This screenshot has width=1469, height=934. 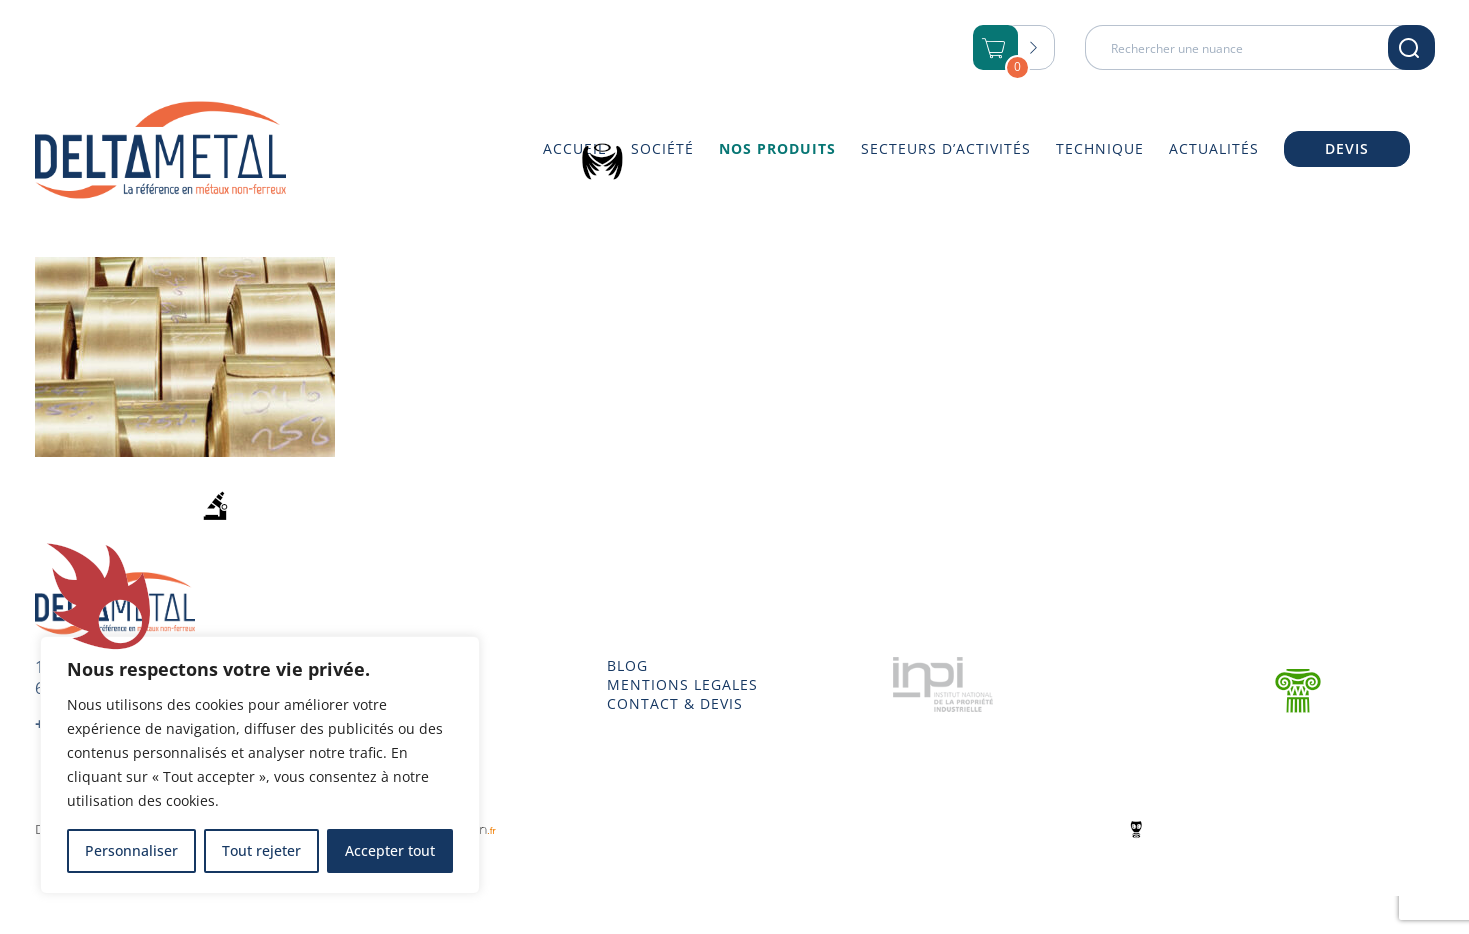 I want to click on access research or analysis tools, so click(x=215, y=505).